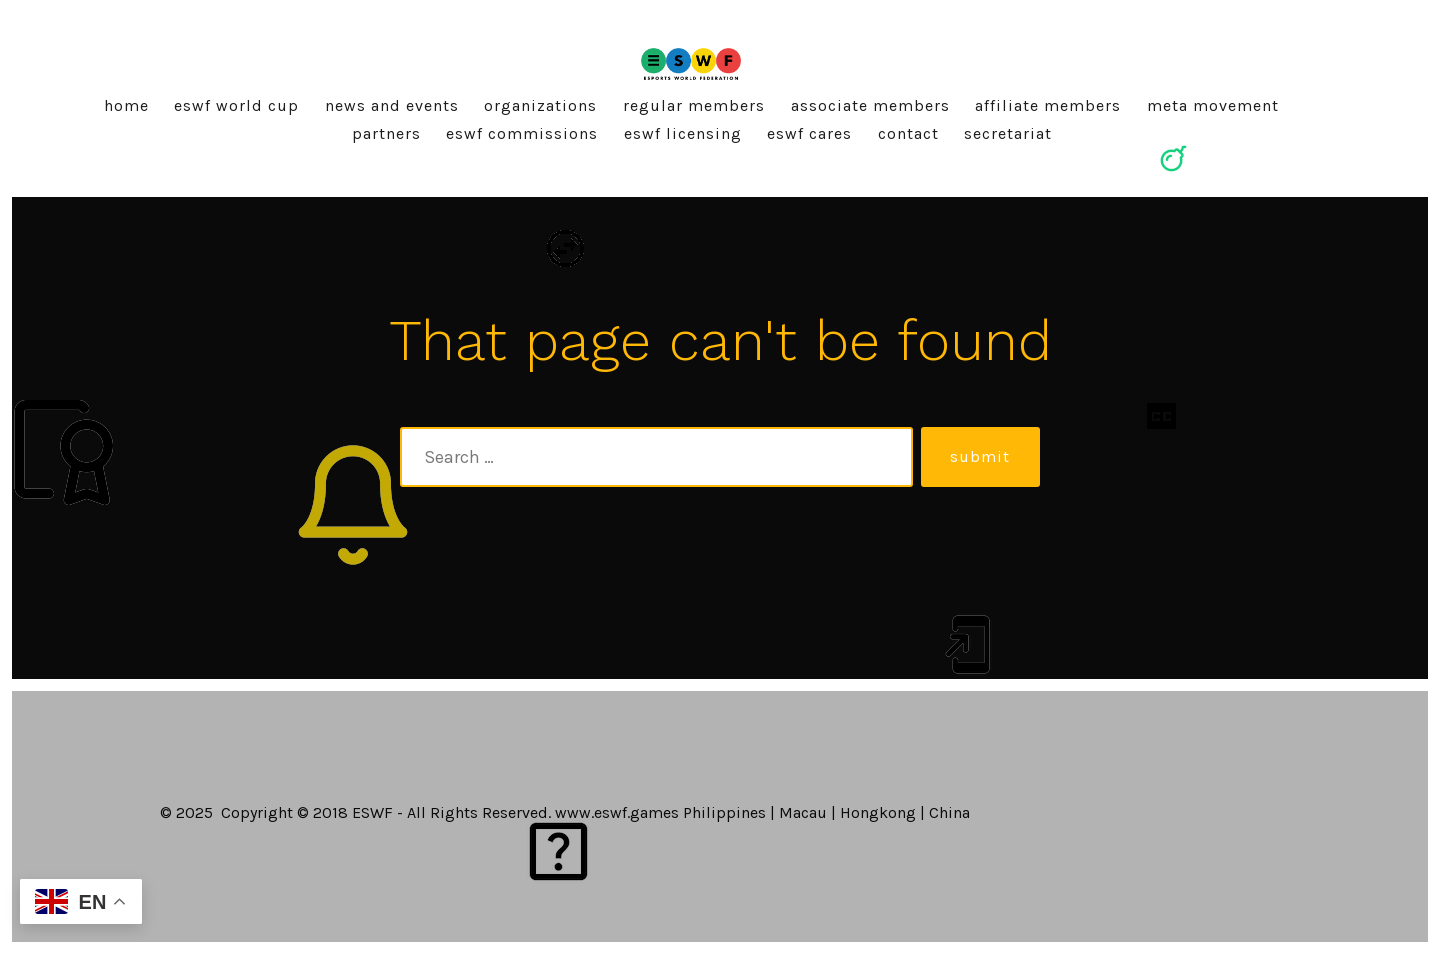 Image resolution: width=1440 pixels, height=954 pixels. Describe the element at coordinates (1161, 416) in the screenshot. I see `enable closed captions for video content` at that location.